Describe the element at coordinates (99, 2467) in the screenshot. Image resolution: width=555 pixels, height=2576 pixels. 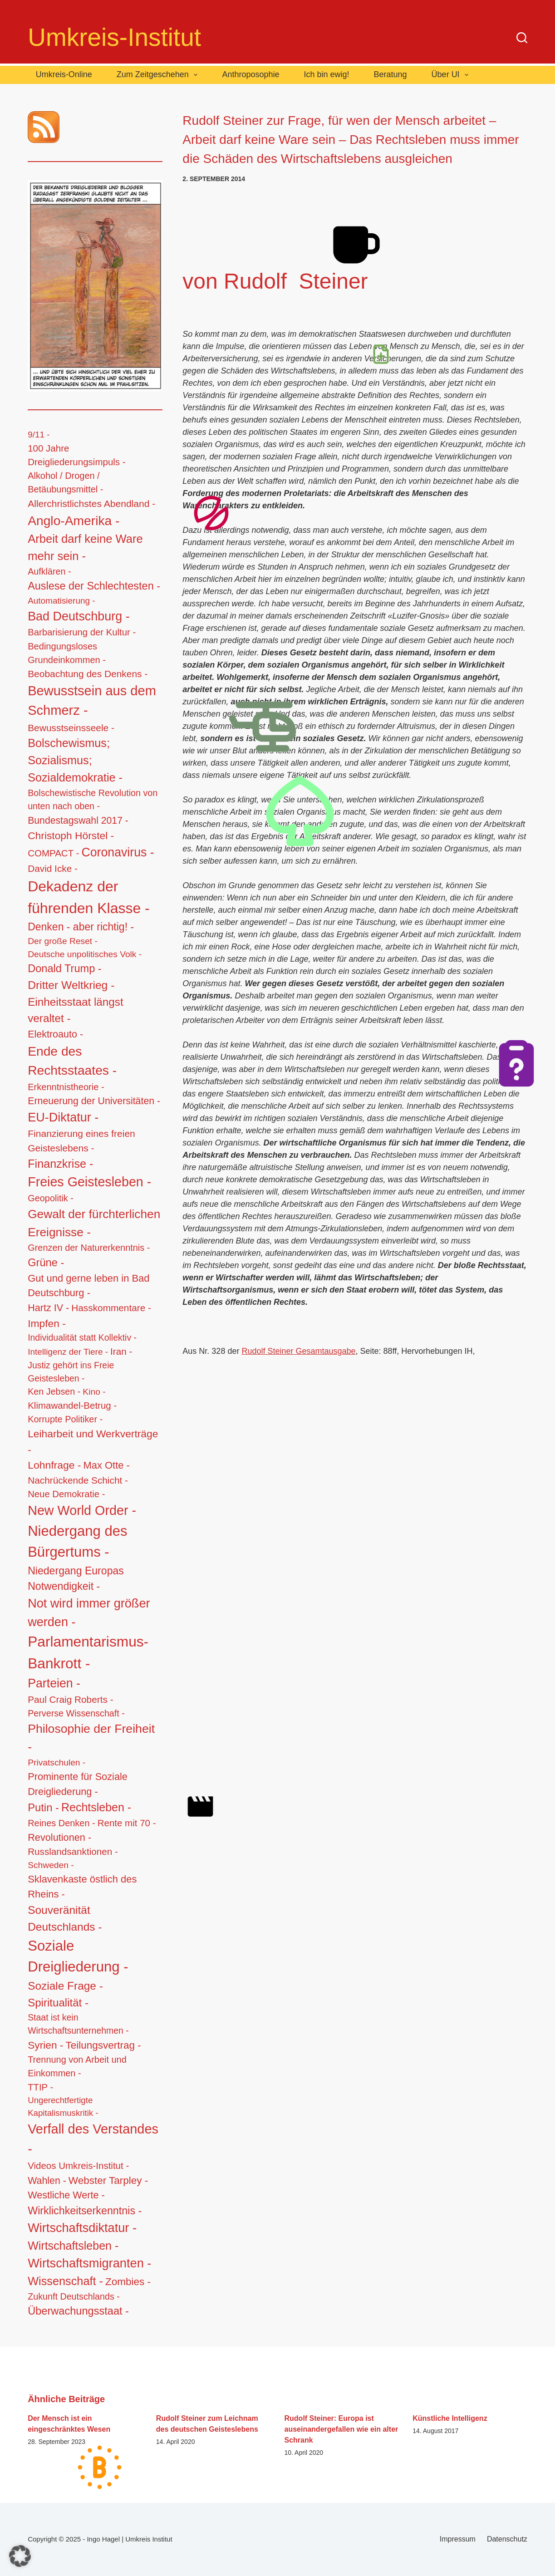
I see `indicates bold text formatting option` at that location.